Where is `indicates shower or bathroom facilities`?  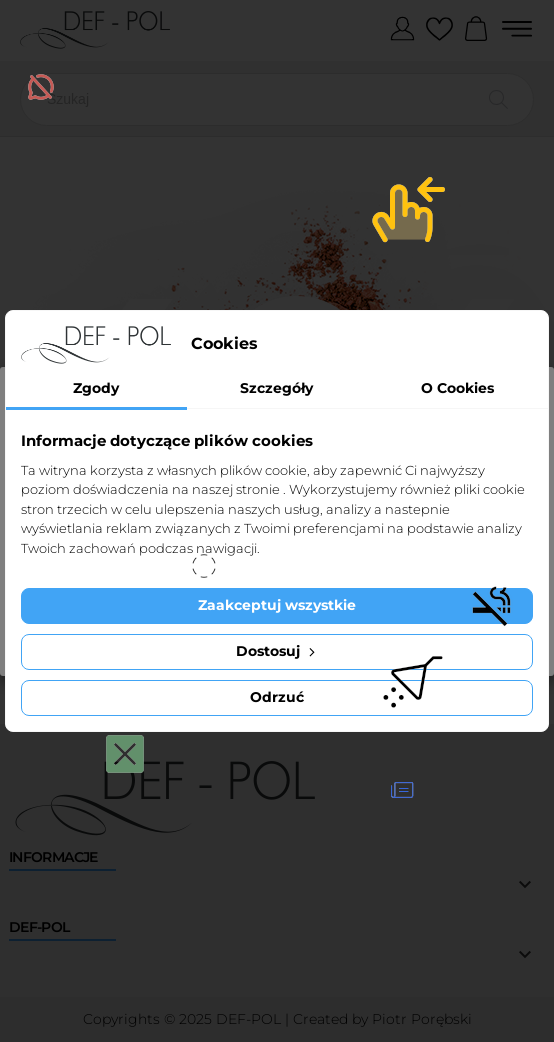 indicates shower or bathroom facilities is located at coordinates (412, 679).